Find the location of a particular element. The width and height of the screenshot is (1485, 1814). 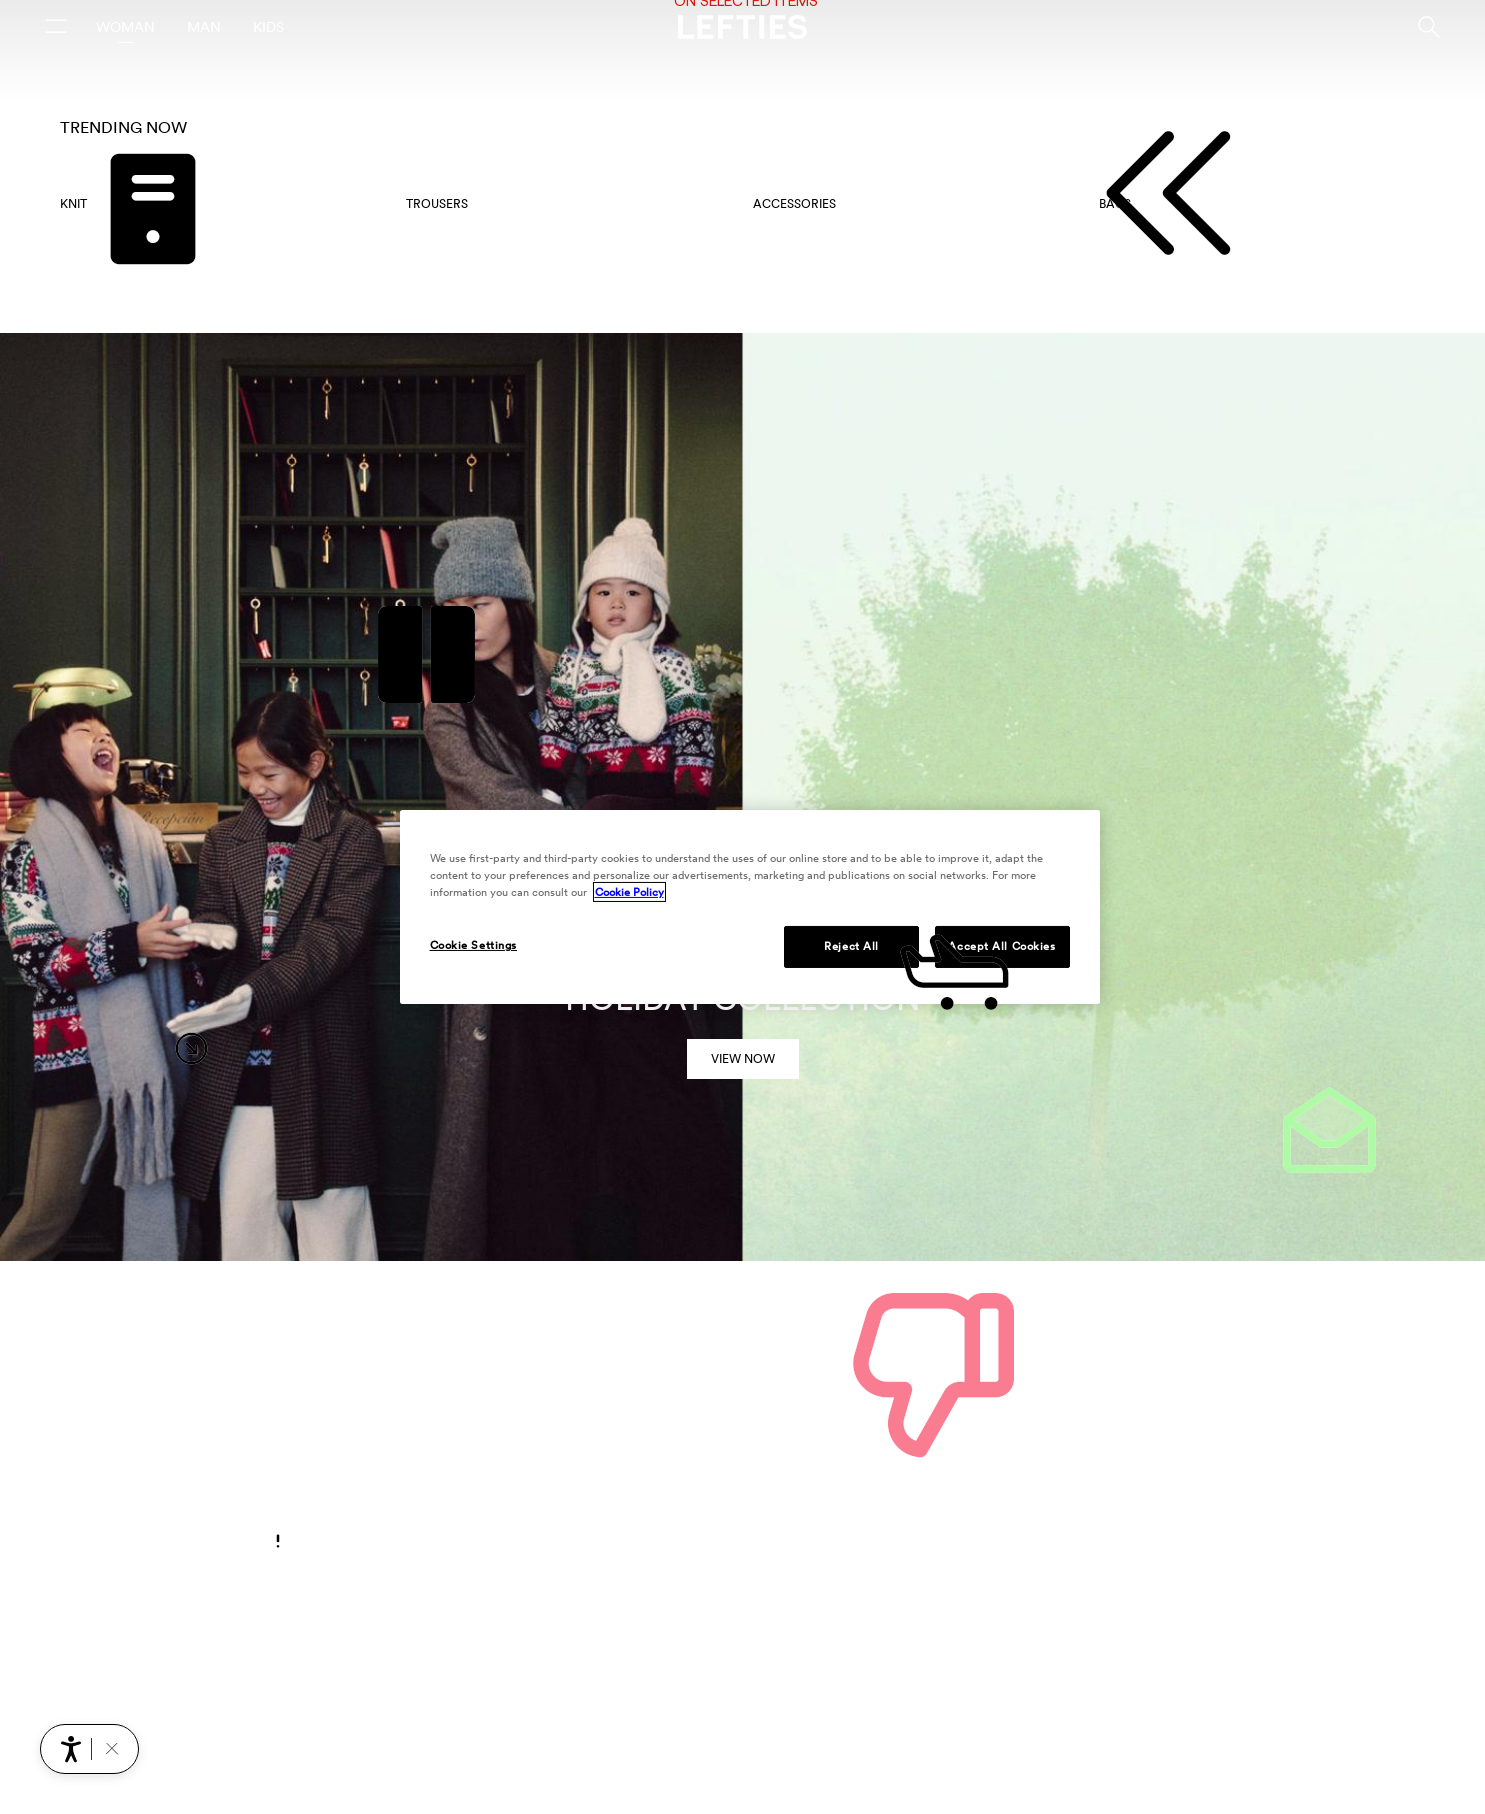

split view horizontally is located at coordinates (426, 654).